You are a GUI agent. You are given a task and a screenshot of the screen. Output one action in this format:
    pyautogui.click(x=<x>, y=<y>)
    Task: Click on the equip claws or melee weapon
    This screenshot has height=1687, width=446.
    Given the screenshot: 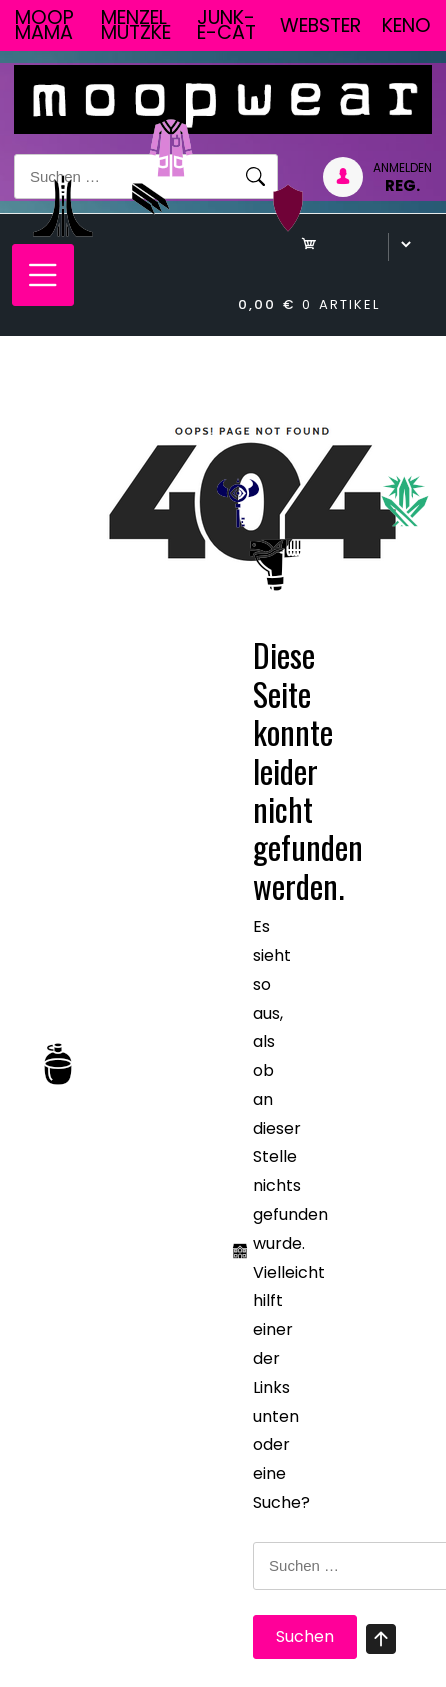 What is the action you would take?
    pyautogui.click(x=151, y=202)
    